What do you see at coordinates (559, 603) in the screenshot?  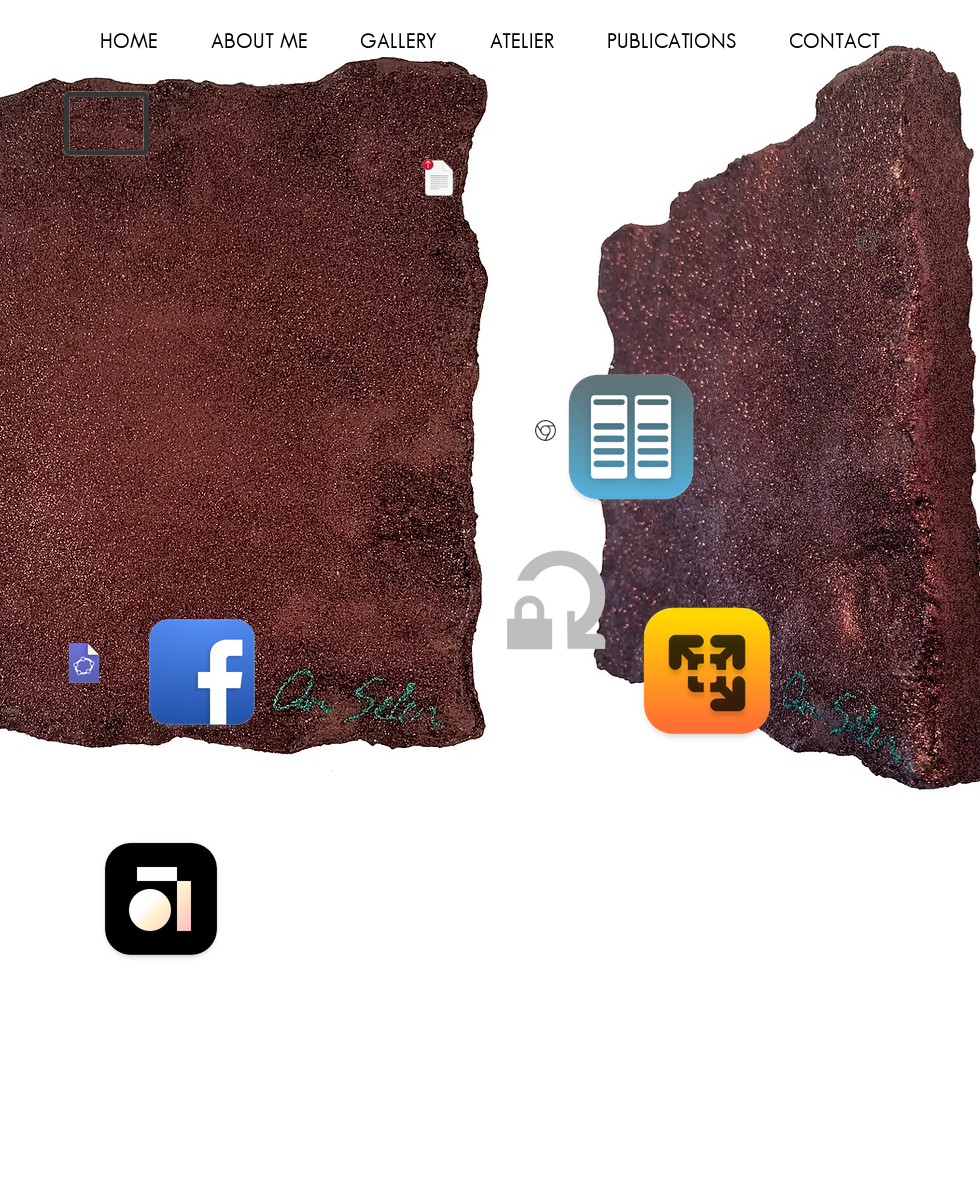 I see `screen rotation is locked` at bounding box center [559, 603].